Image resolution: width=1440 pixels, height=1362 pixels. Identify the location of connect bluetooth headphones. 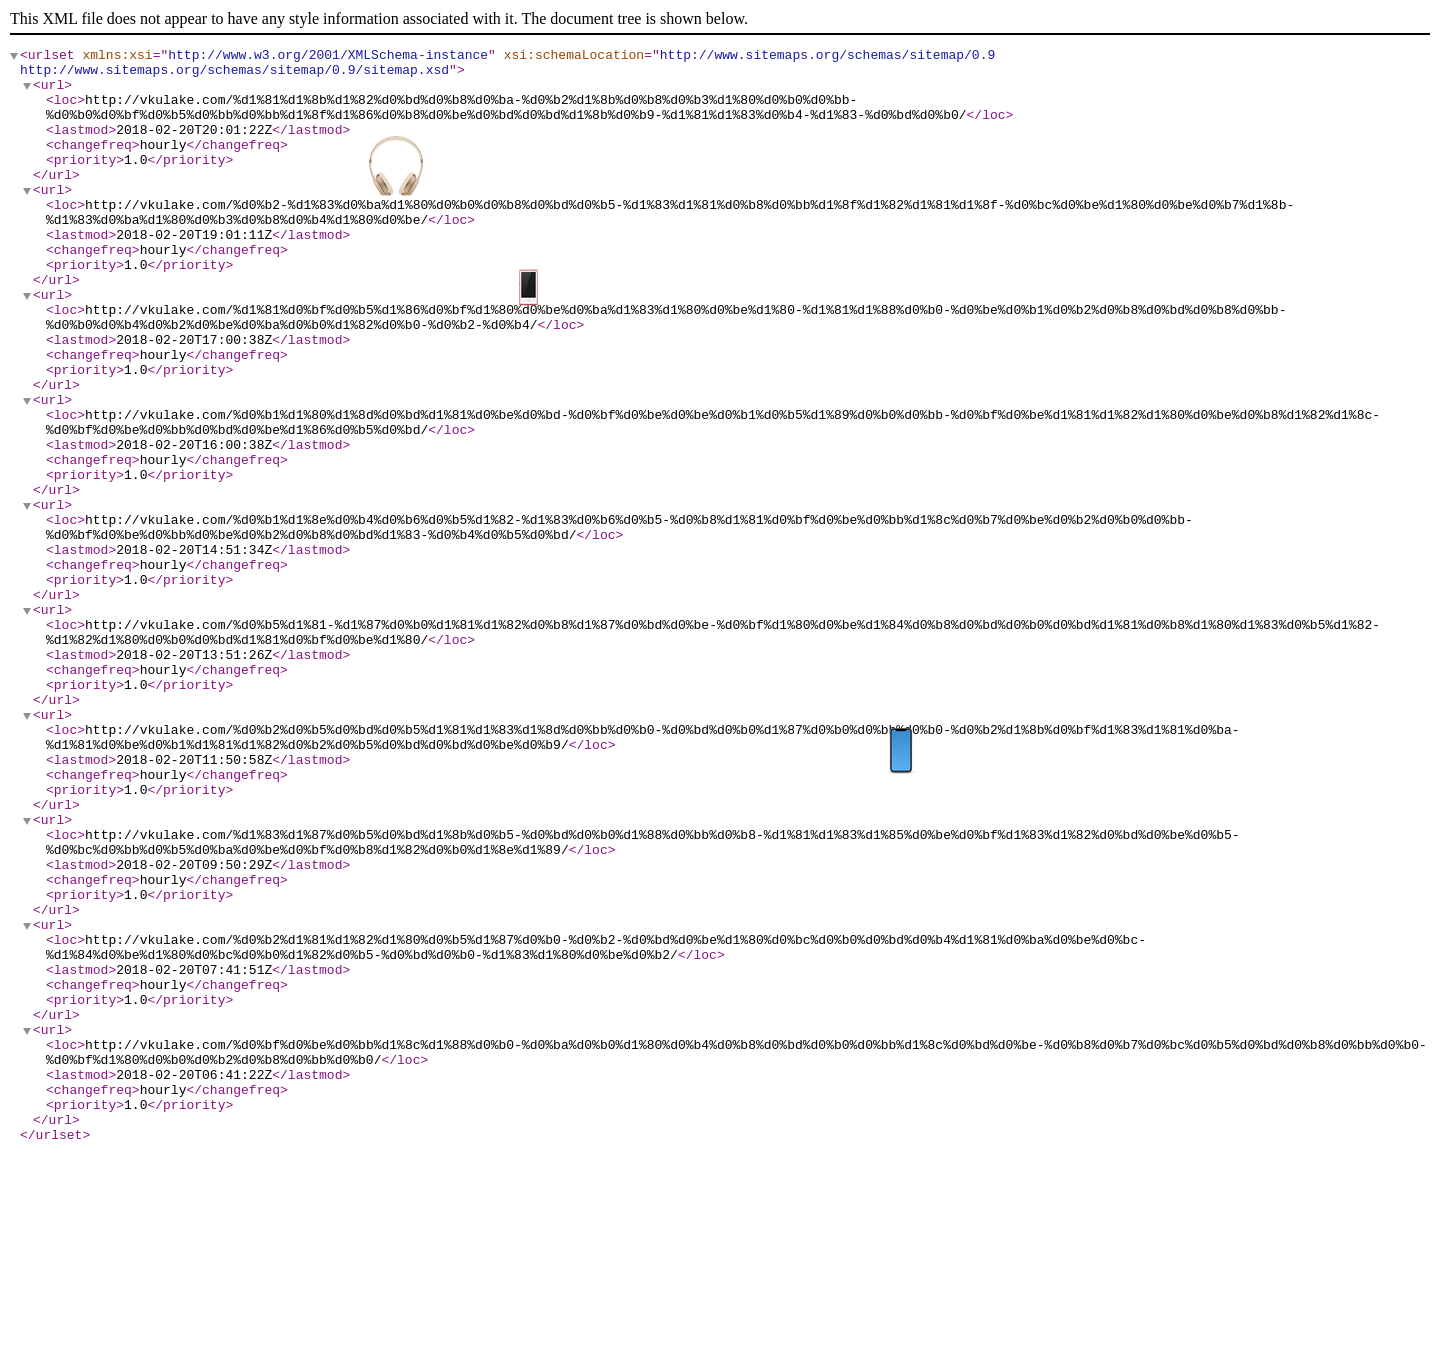
(396, 166).